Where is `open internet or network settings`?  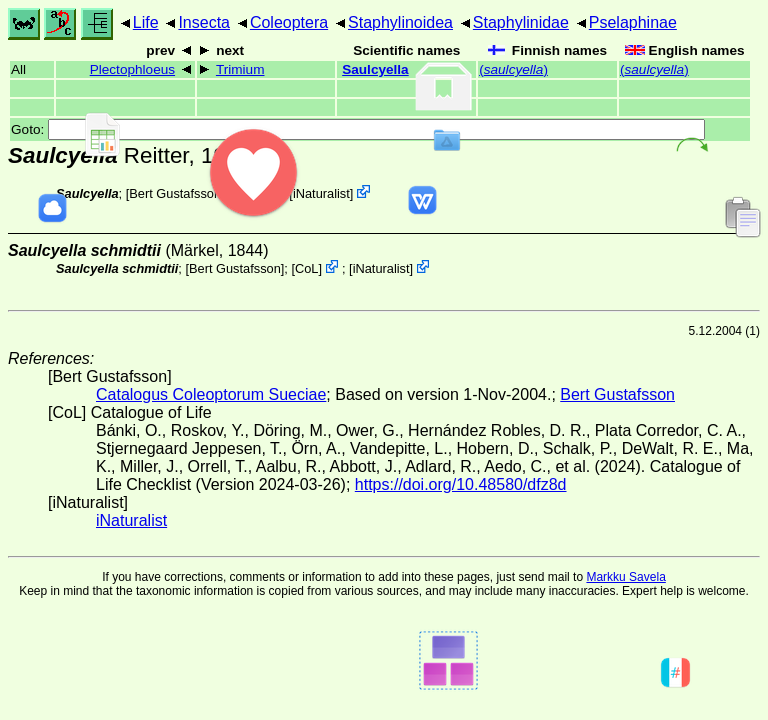
open internet or network settings is located at coordinates (52, 208).